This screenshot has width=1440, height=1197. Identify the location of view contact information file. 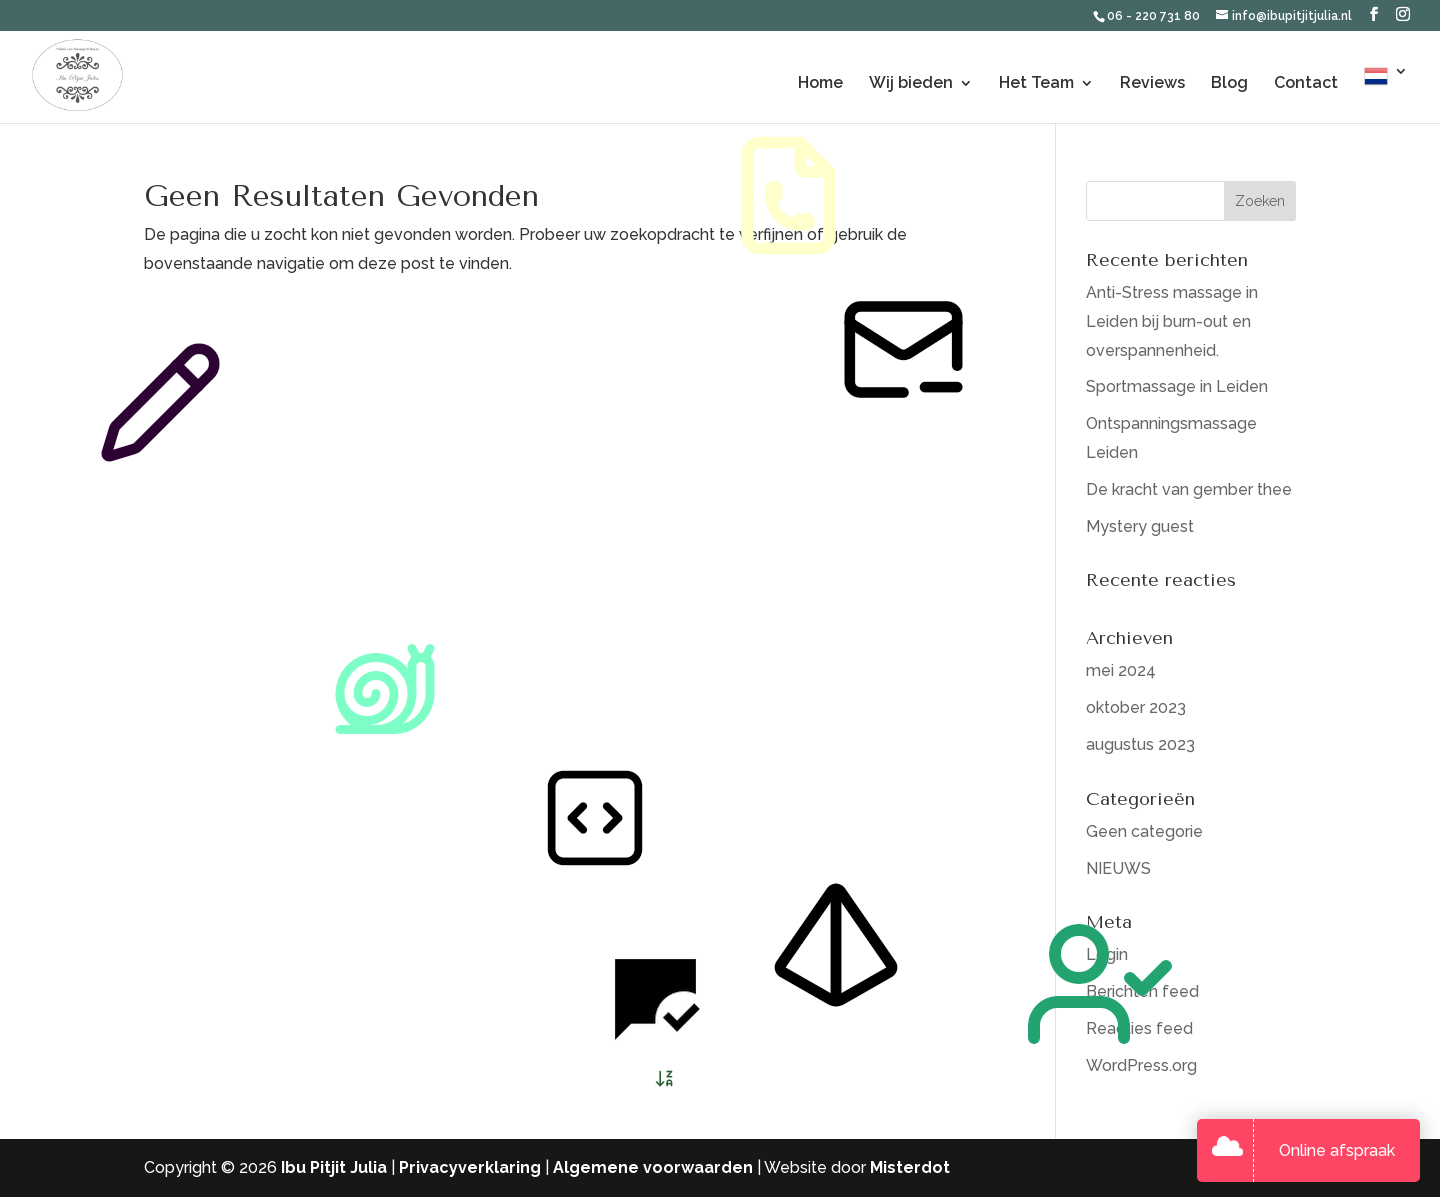
(788, 195).